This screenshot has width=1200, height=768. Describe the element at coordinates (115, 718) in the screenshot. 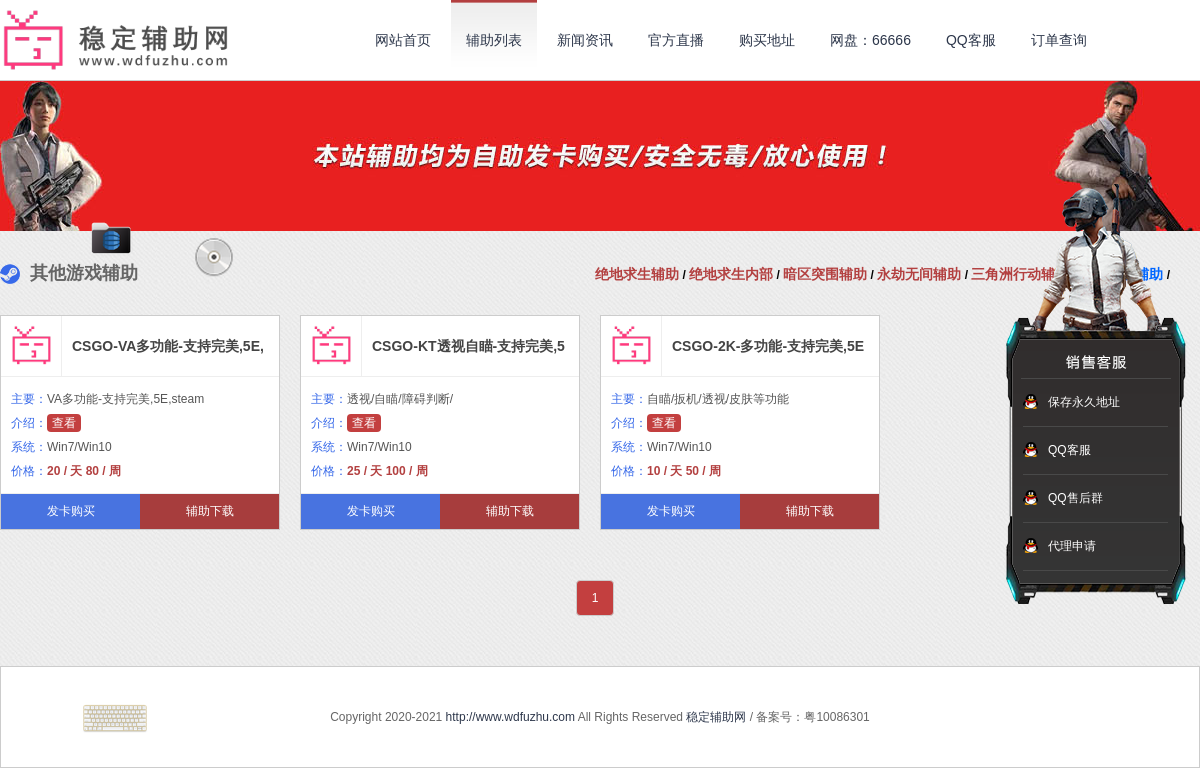

I see `connect a bluetooth keyboard` at that location.